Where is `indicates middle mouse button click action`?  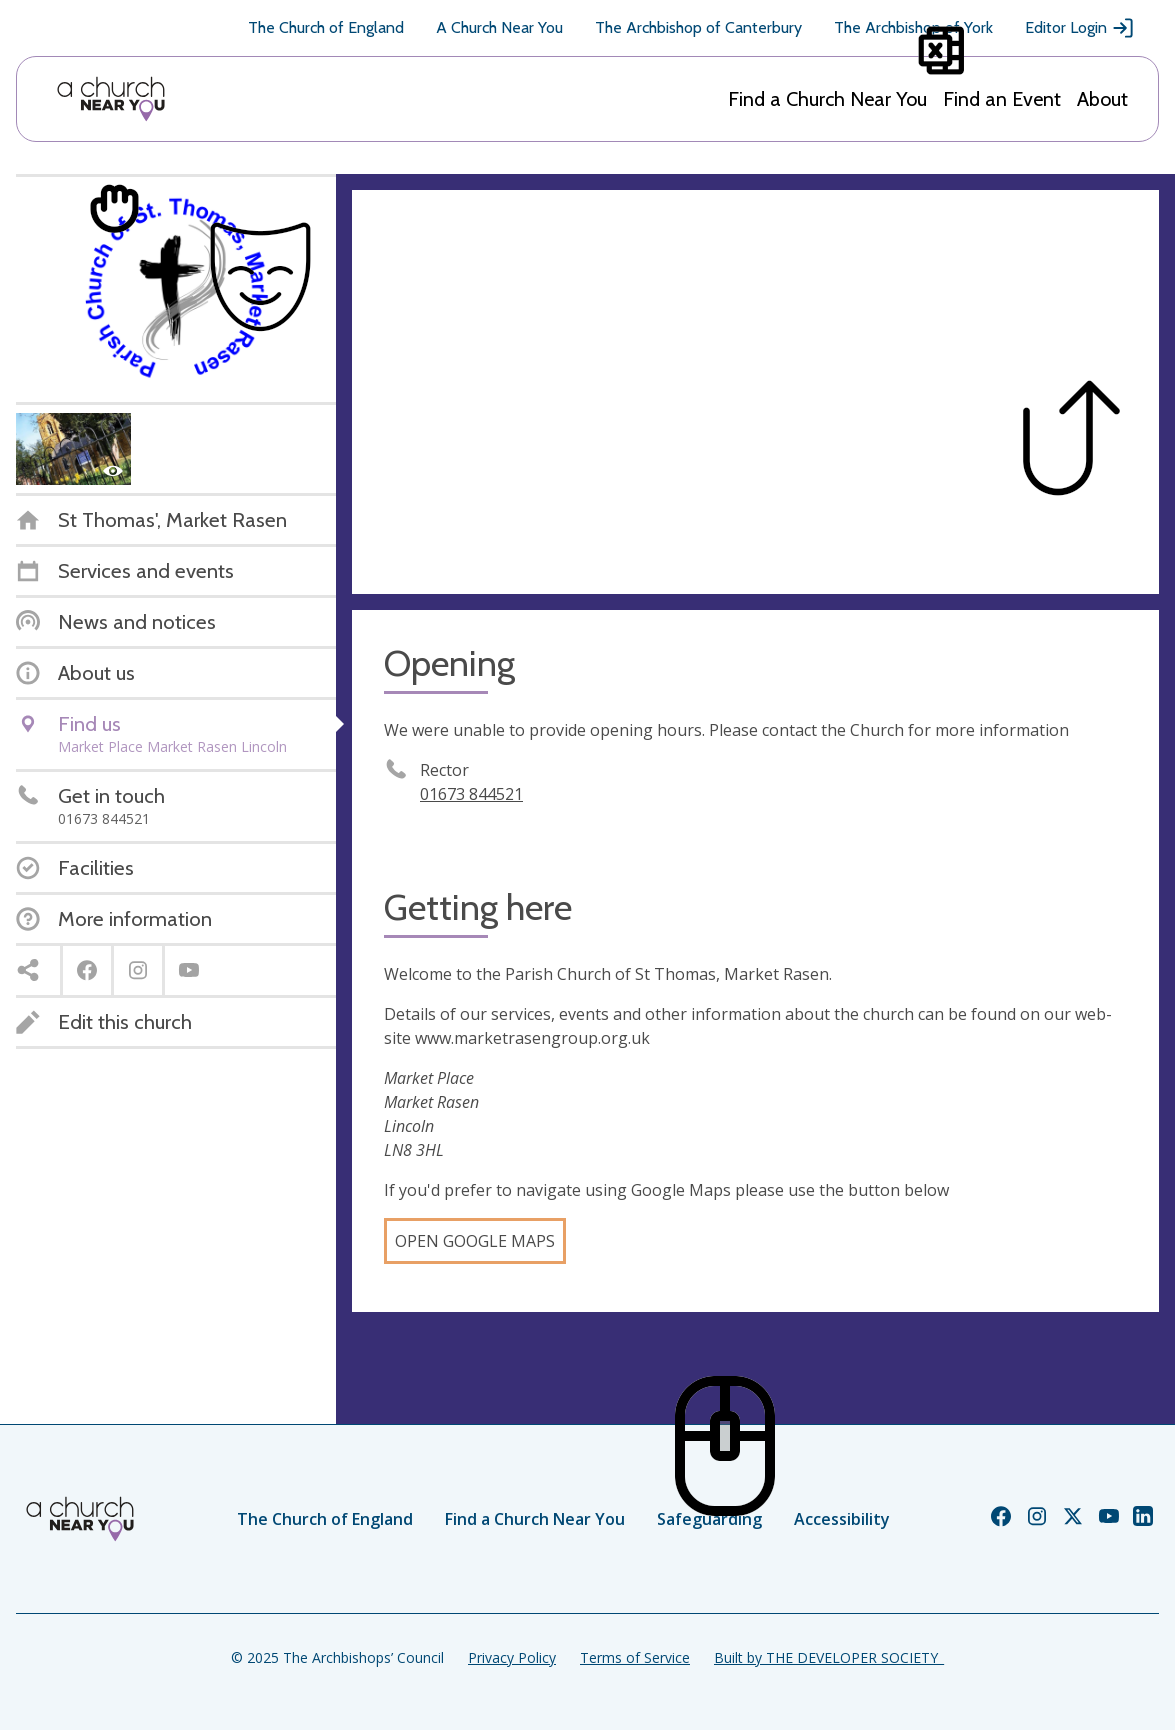
indicates middle mouse button click action is located at coordinates (725, 1446).